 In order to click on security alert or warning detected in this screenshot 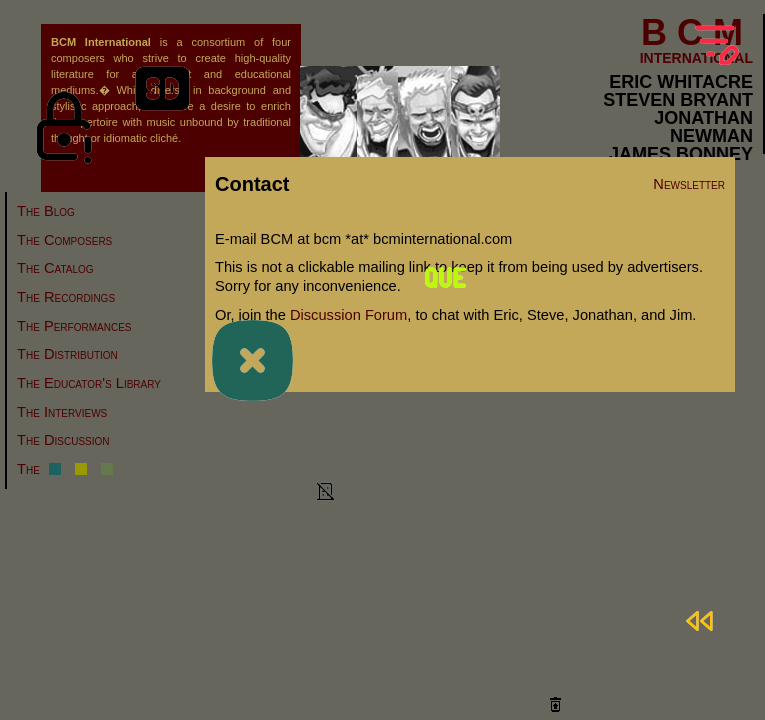, I will do `click(64, 126)`.